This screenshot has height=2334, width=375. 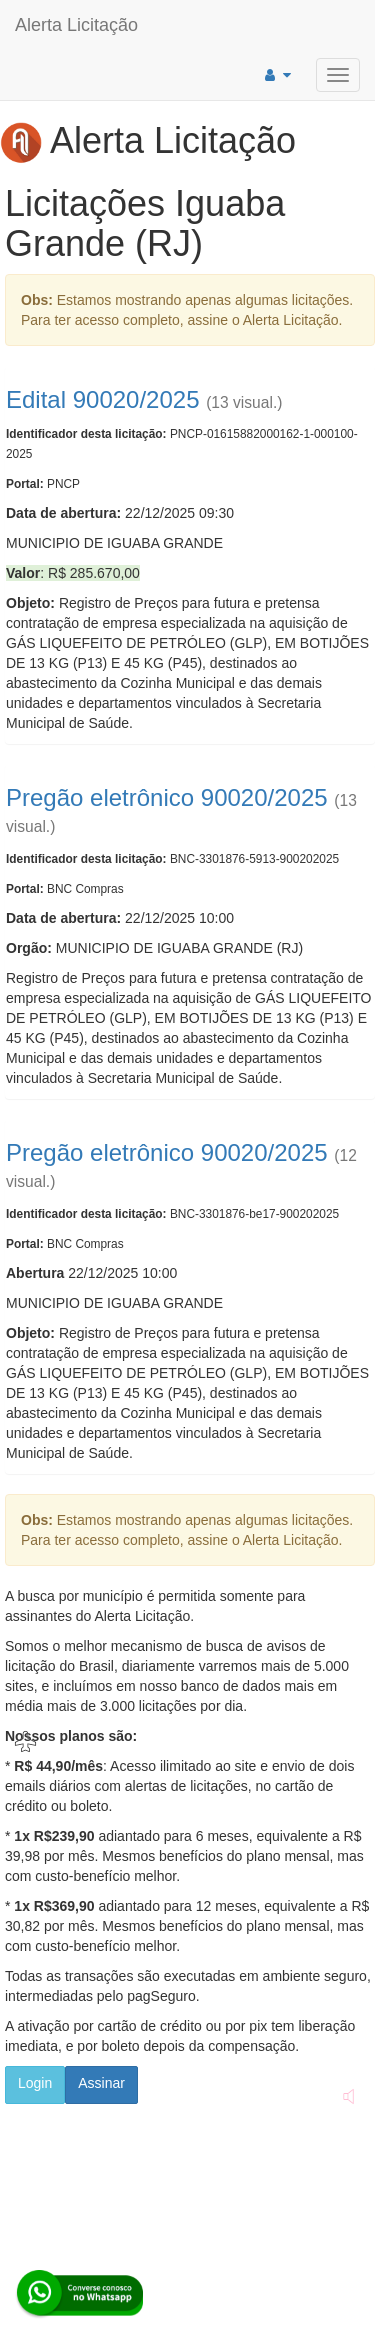 I want to click on enable airplane mode, so click(x=25, y=1741).